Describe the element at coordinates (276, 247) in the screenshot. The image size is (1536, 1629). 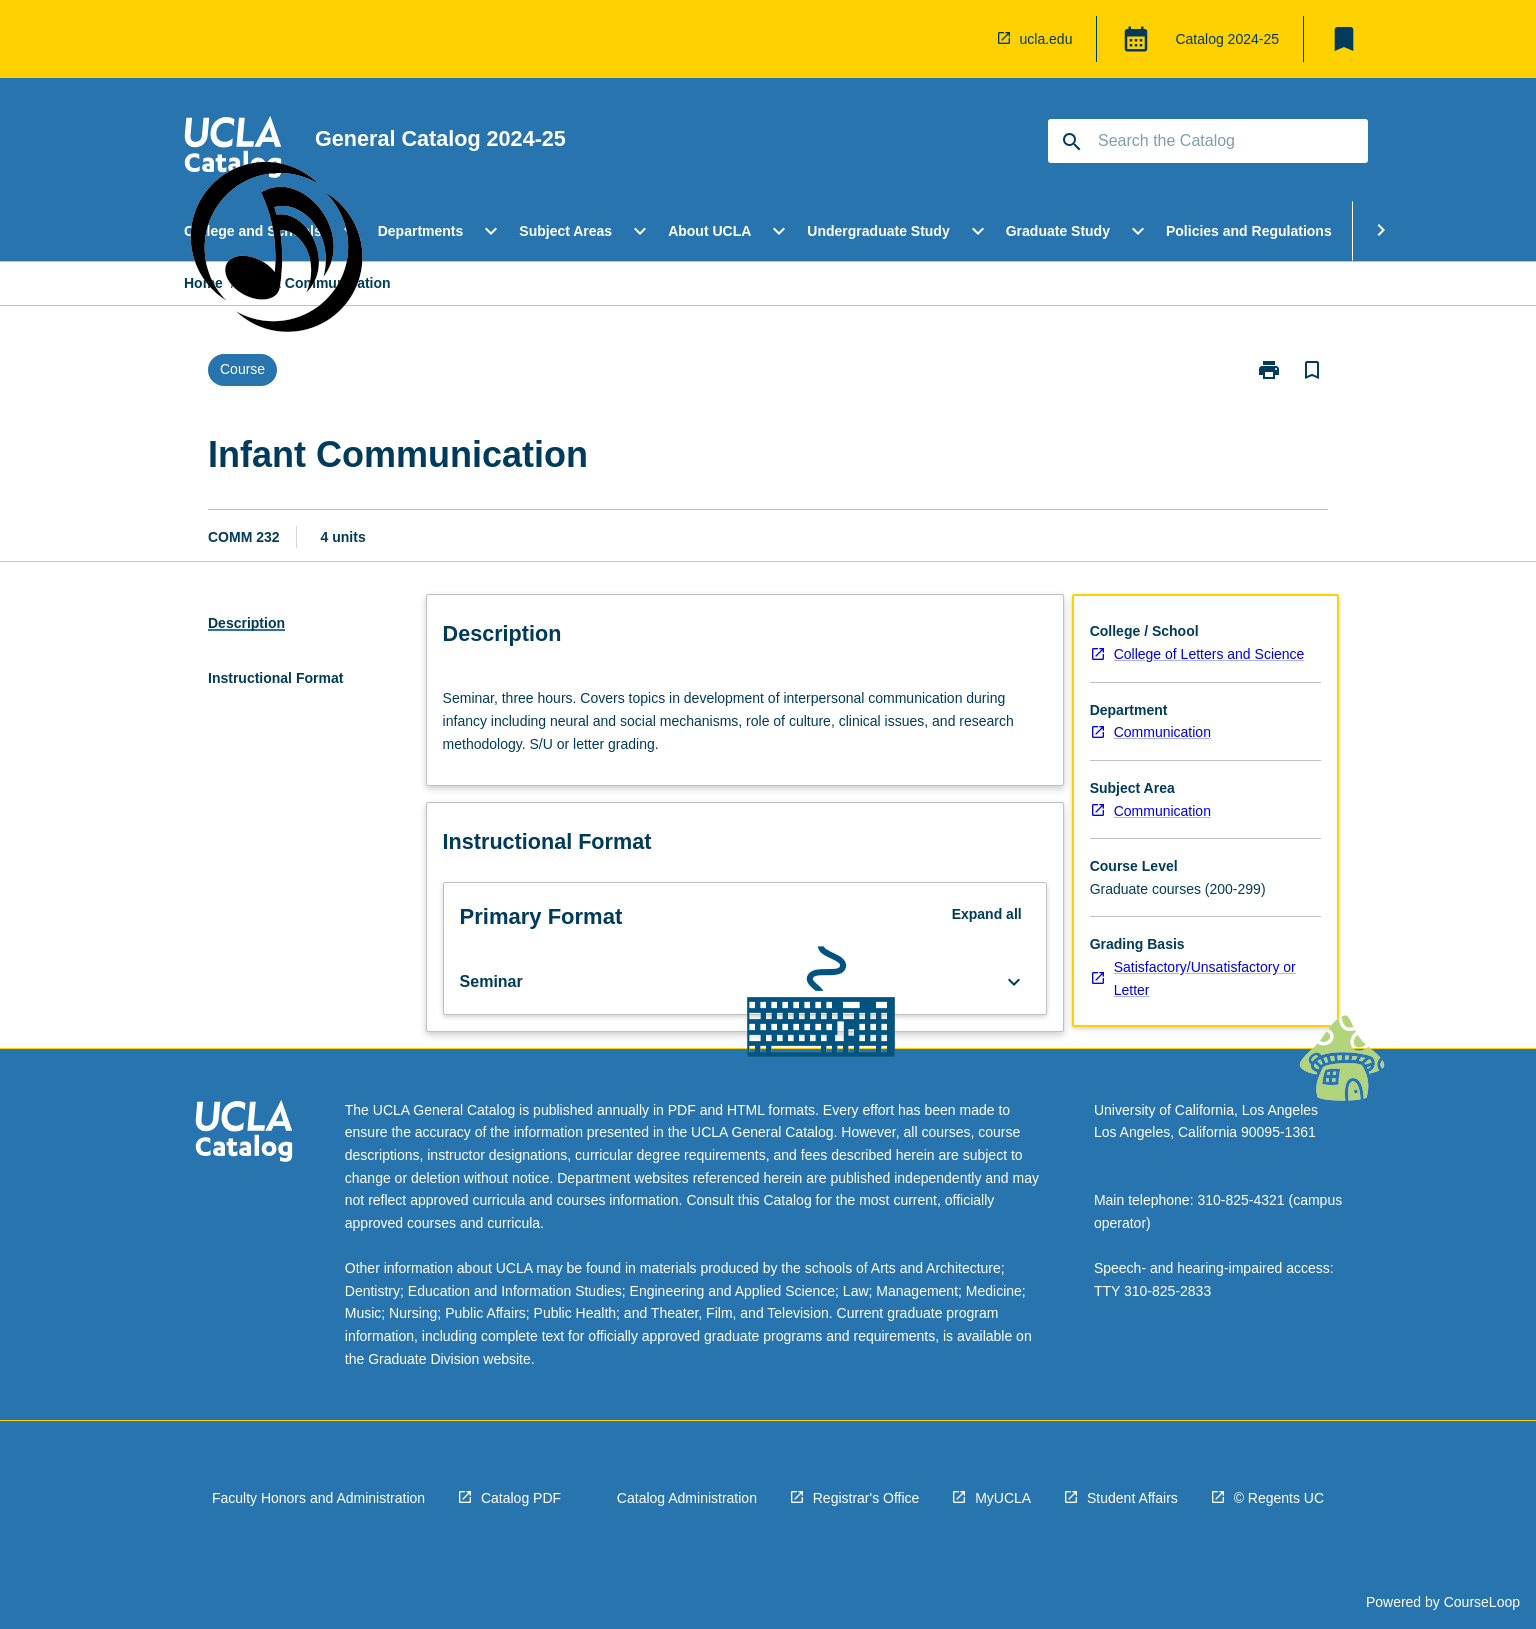
I see `cast a music-based spell or ability` at that location.